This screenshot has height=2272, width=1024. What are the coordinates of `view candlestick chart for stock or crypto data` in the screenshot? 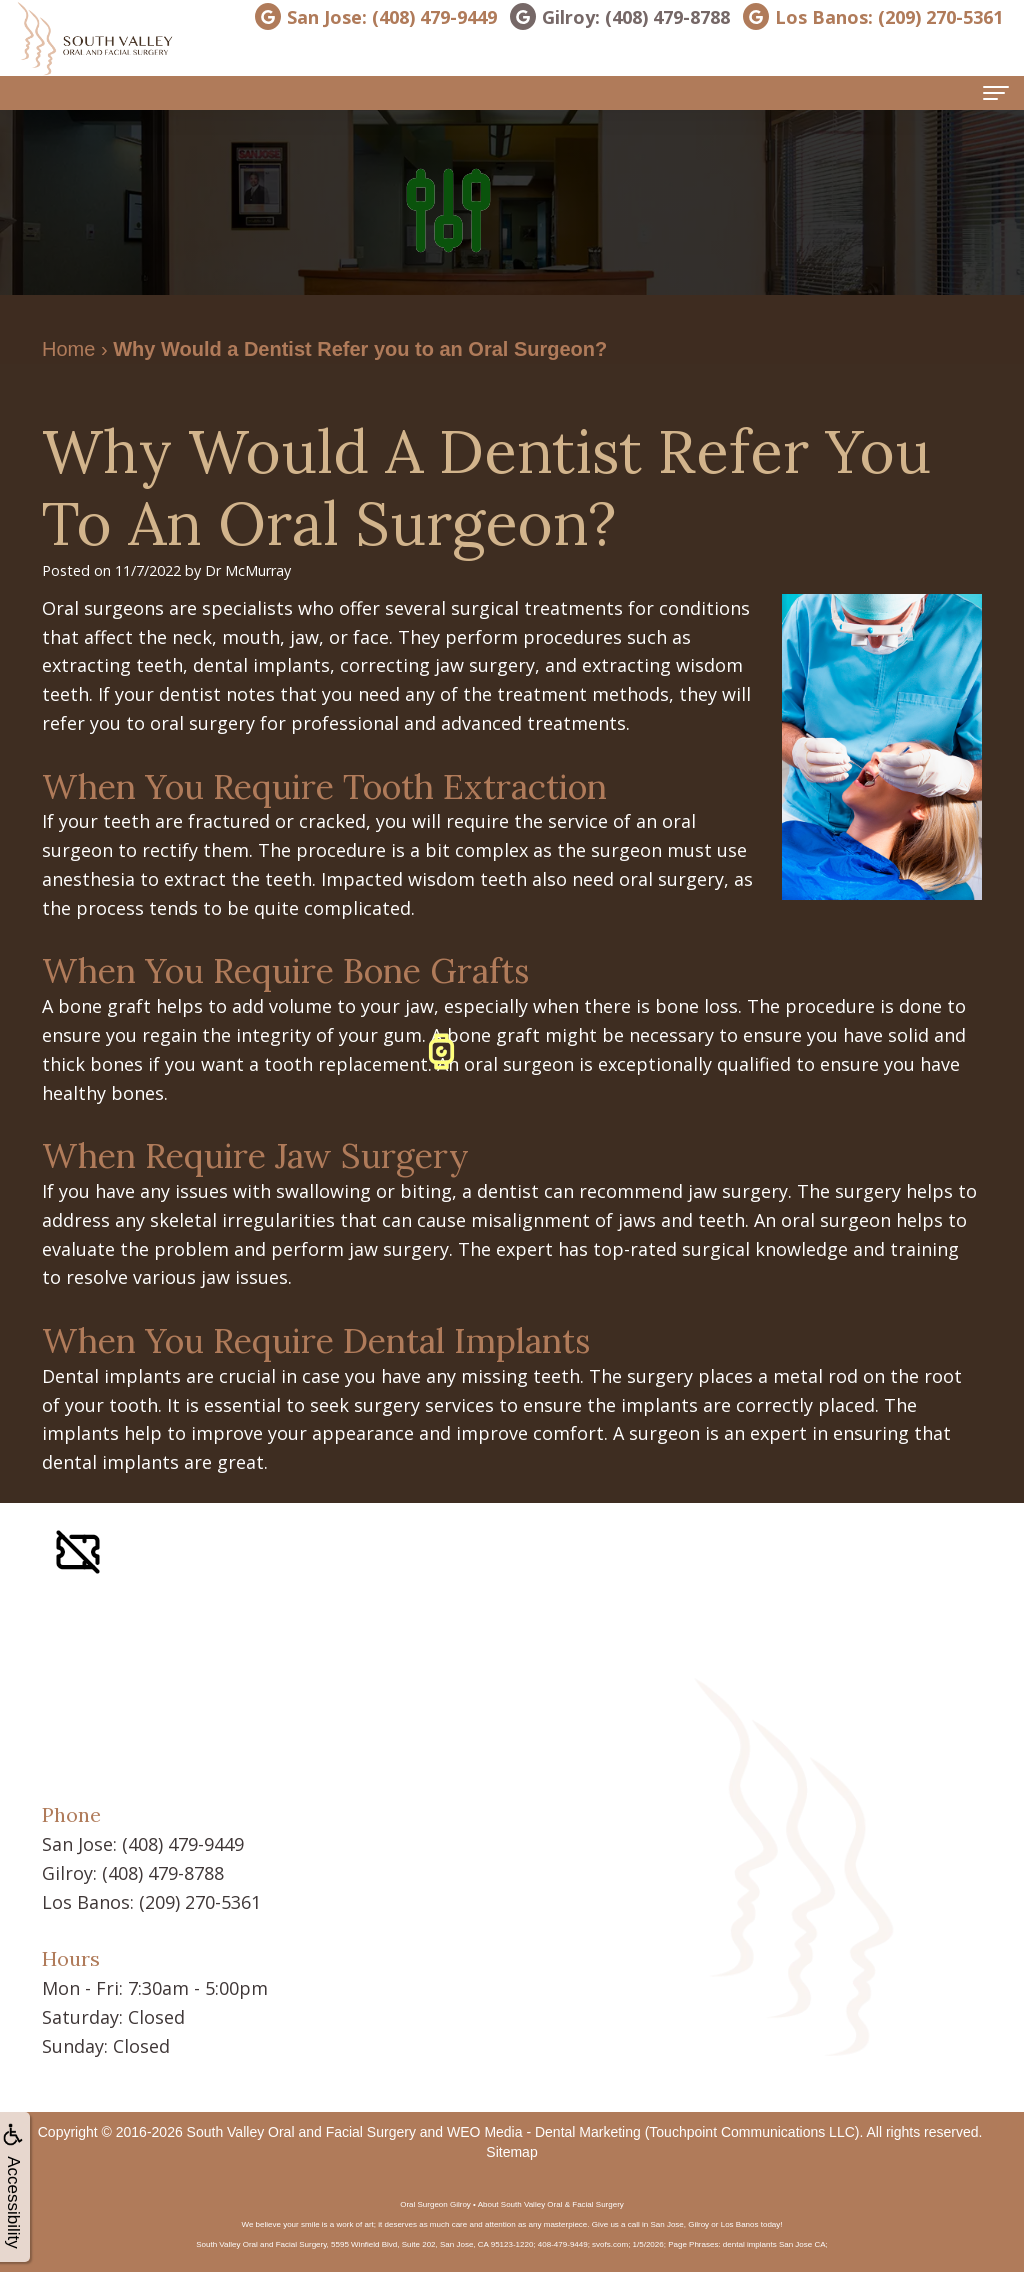 It's located at (448, 210).